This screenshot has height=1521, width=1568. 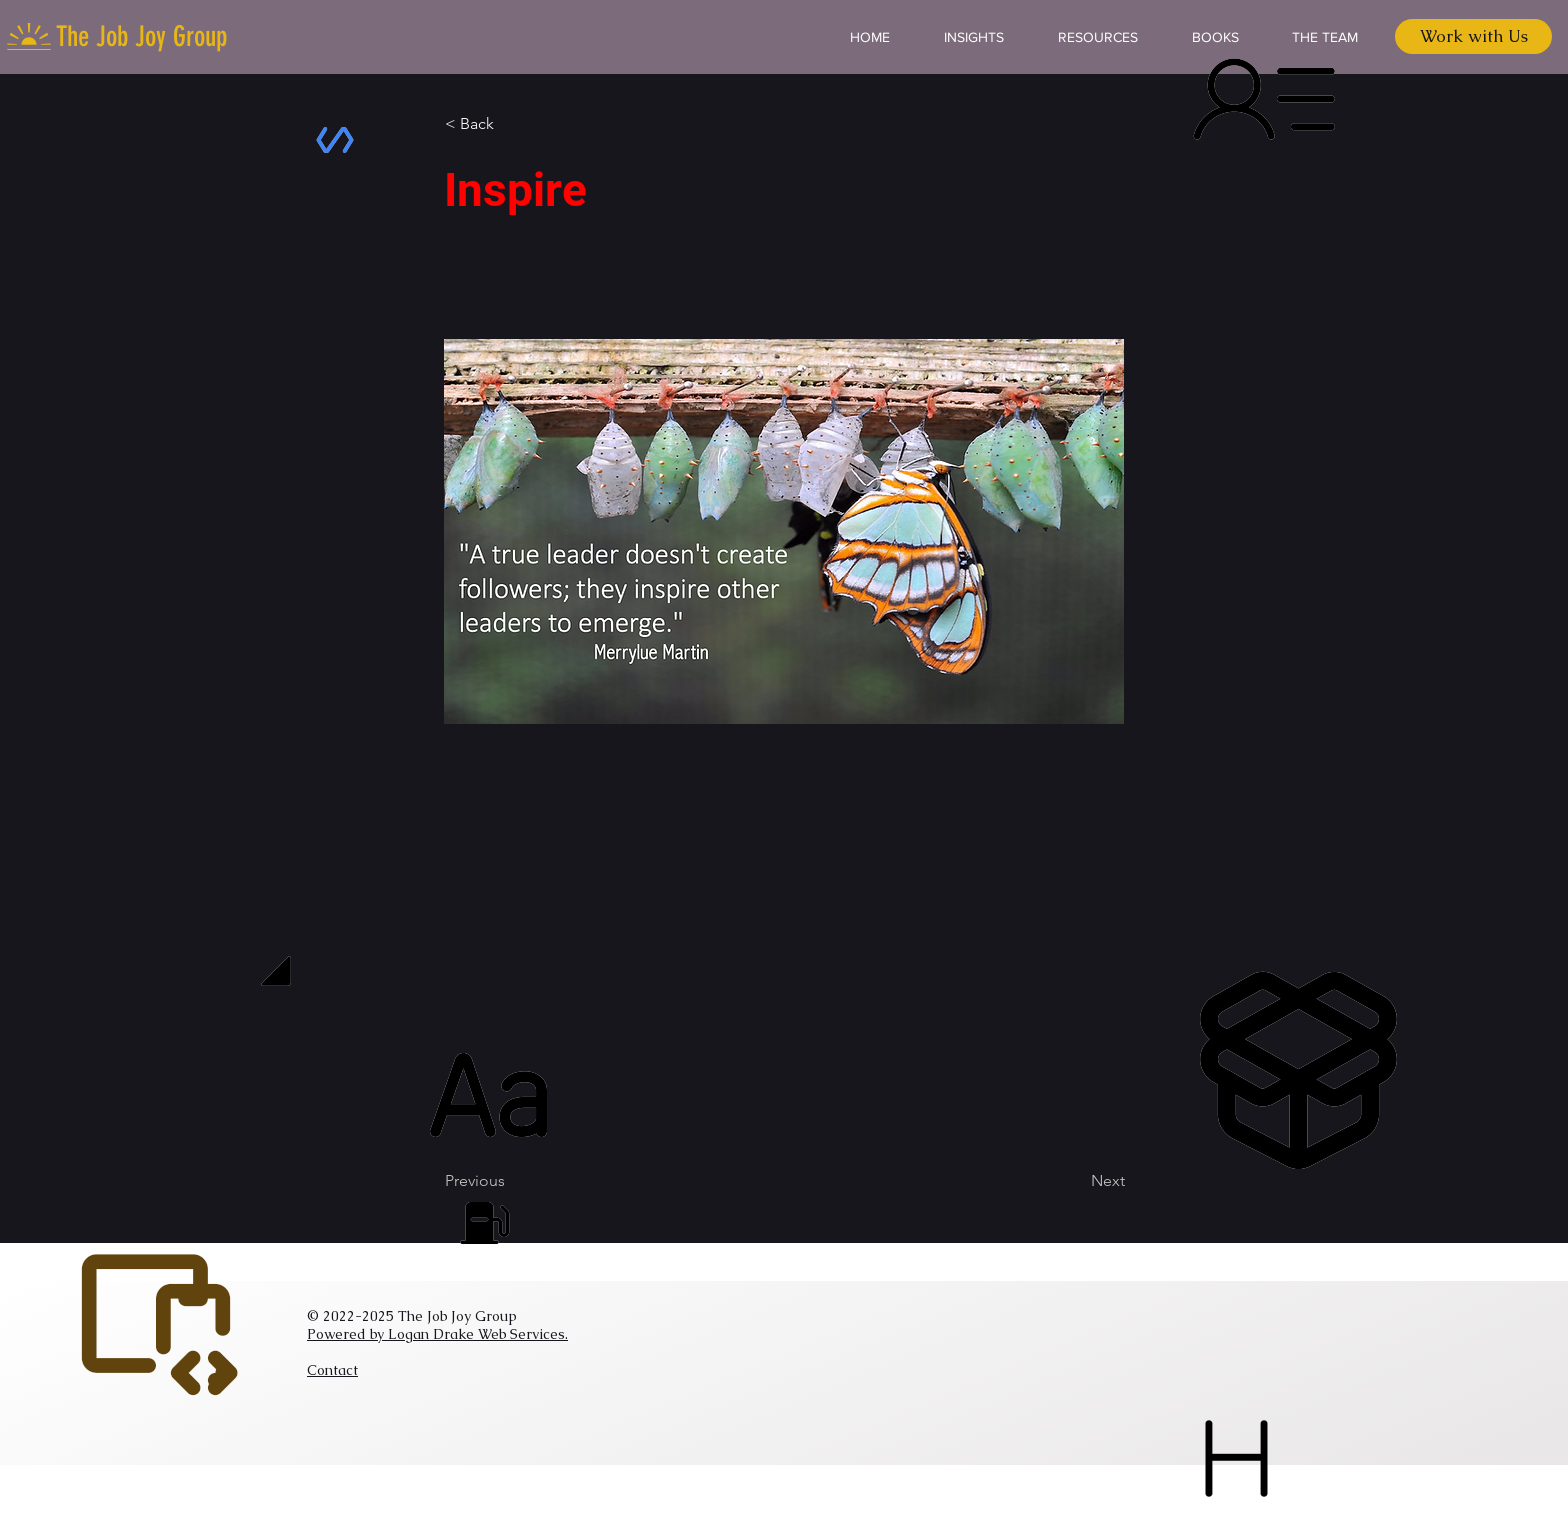 What do you see at coordinates (1236, 1458) in the screenshot?
I see `format text as a heading` at bounding box center [1236, 1458].